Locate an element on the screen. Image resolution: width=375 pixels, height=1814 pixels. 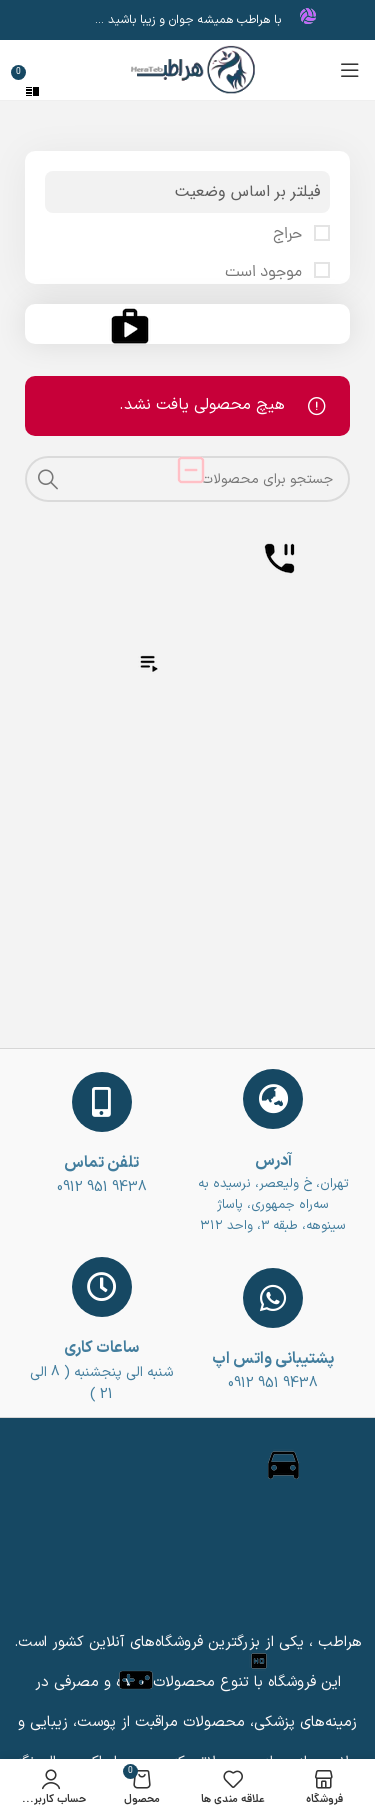
access volleyball or beach sports content is located at coordinates (308, 16).